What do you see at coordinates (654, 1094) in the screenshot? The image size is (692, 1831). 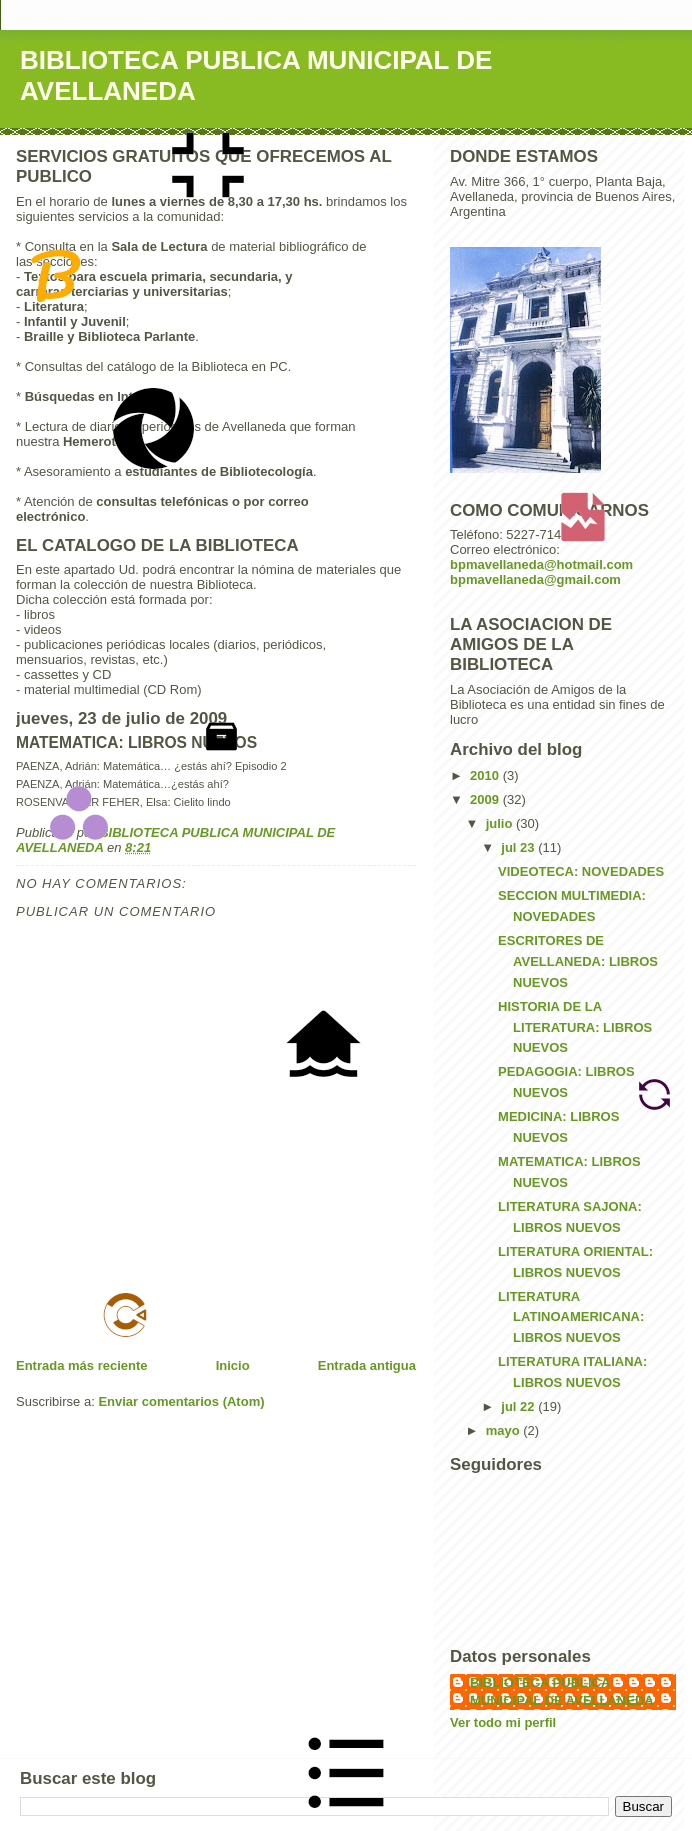 I see `undo or revert to previous state` at bounding box center [654, 1094].